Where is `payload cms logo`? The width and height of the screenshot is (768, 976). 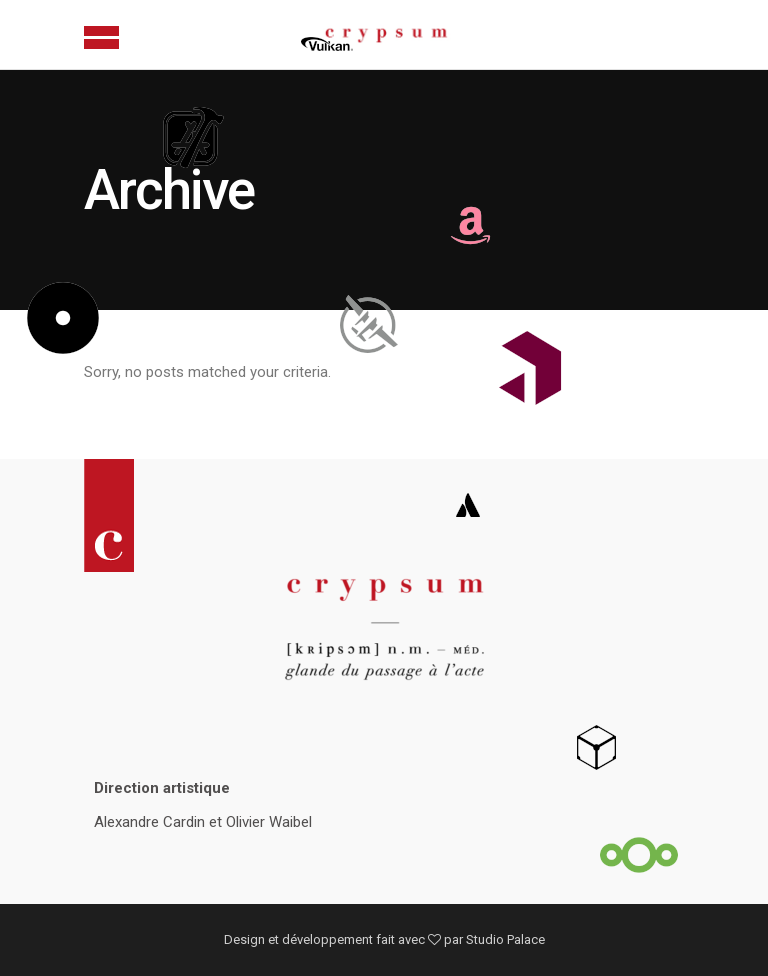
payload cms logo is located at coordinates (530, 368).